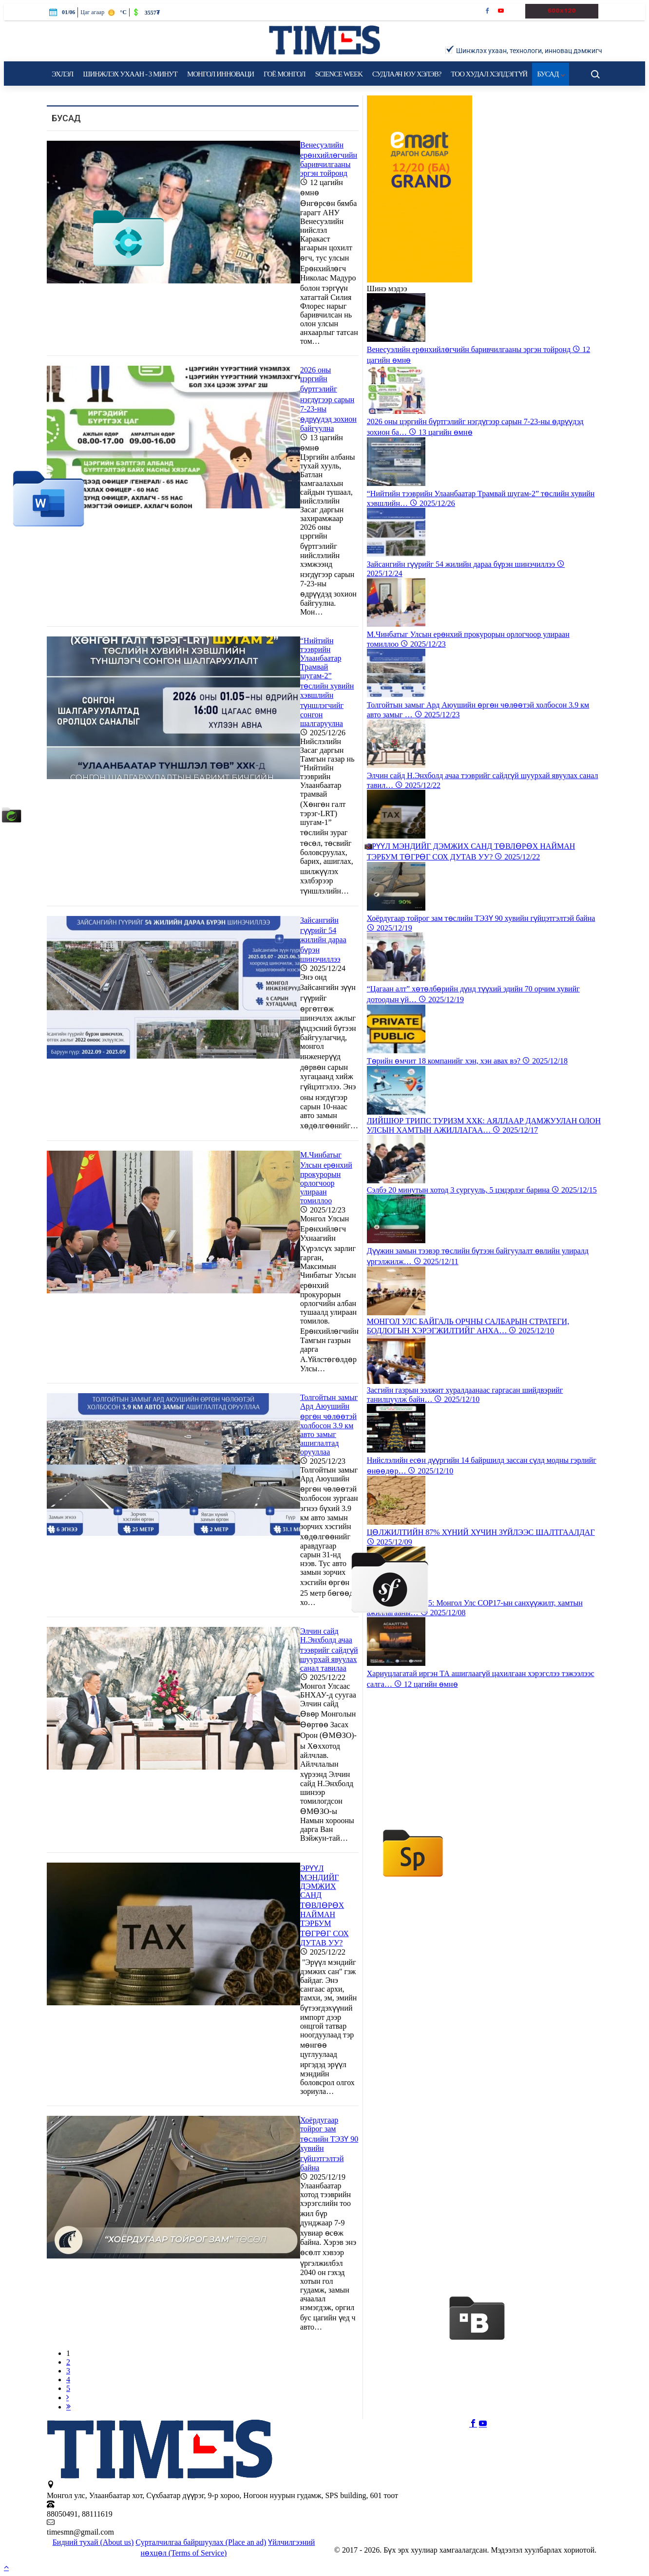  Describe the element at coordinates (413, 1855) in the screenshot. I see `open folder containing adobe spark projects` at that location.